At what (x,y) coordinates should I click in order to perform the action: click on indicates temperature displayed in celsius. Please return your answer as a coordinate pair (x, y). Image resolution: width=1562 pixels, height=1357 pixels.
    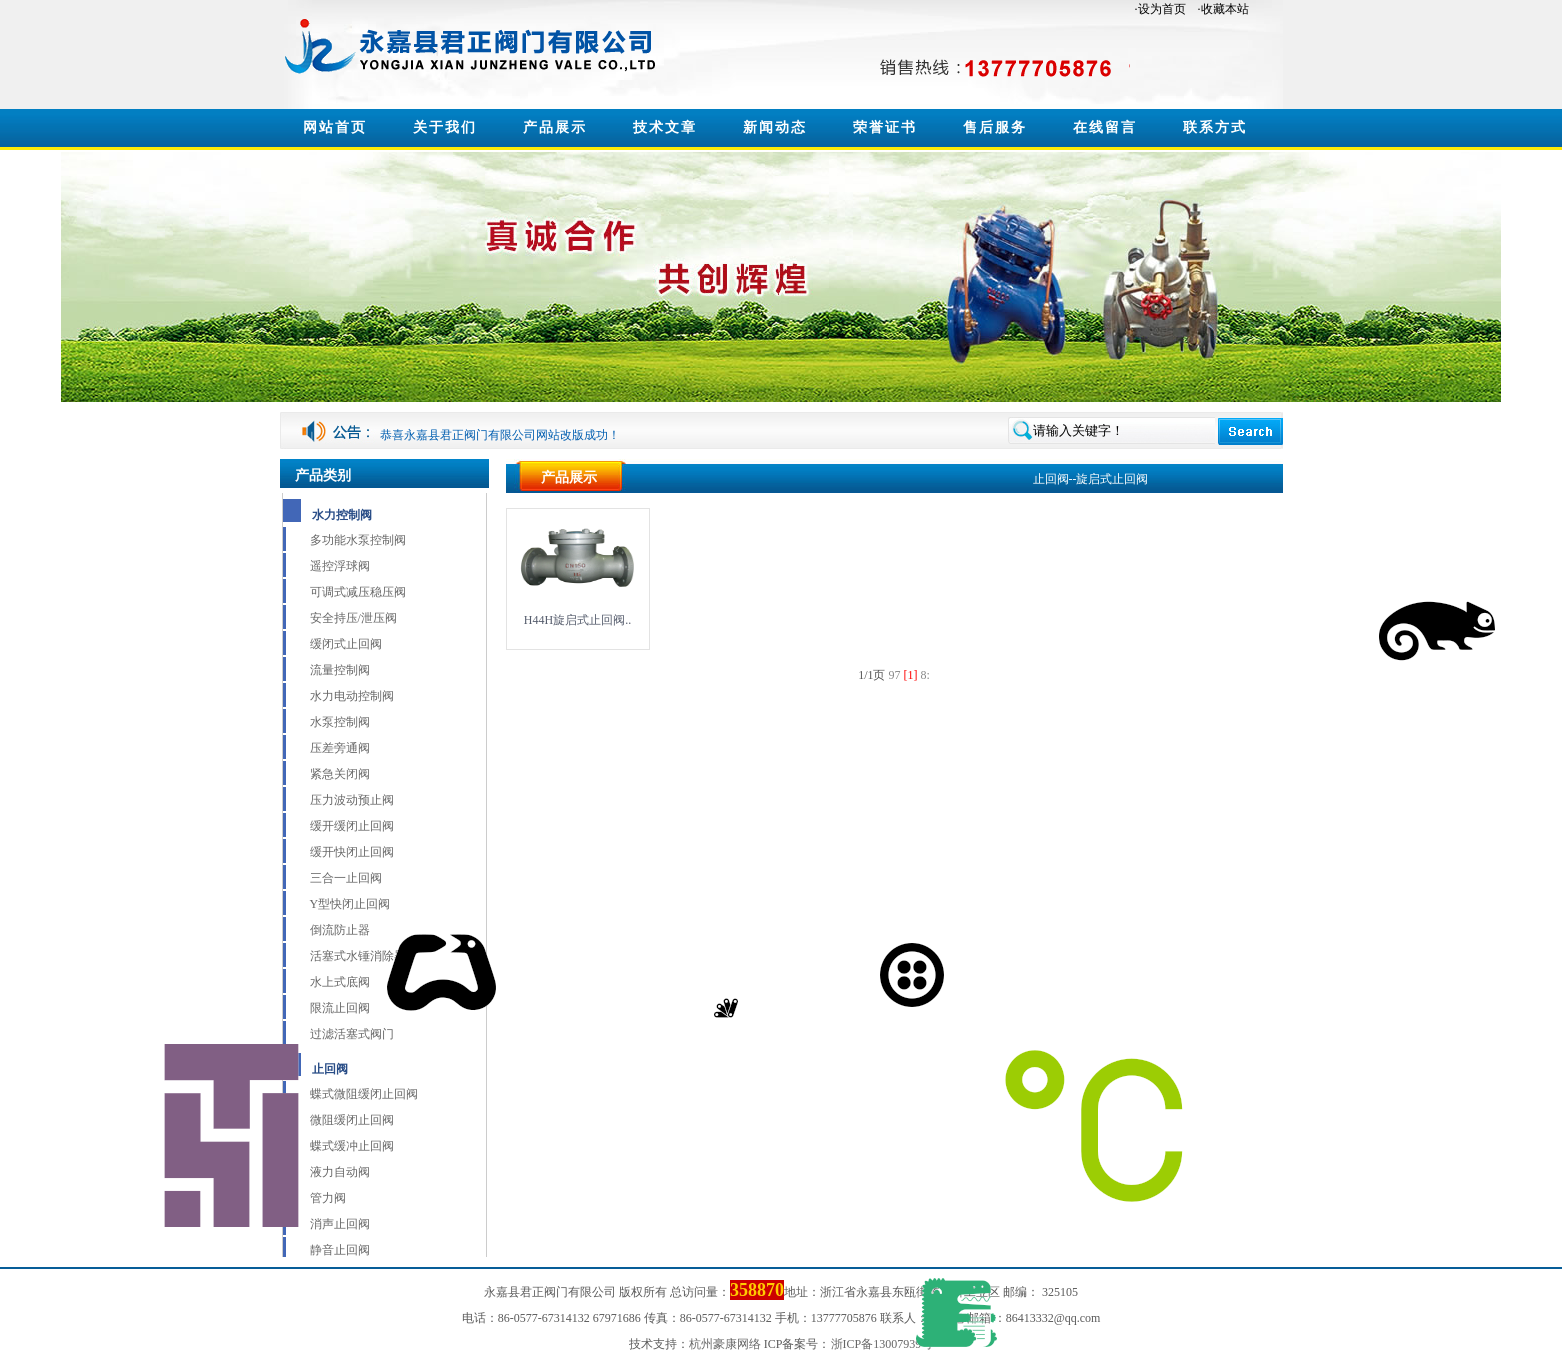
    Looking at the image, I should click on (1098, 1126).